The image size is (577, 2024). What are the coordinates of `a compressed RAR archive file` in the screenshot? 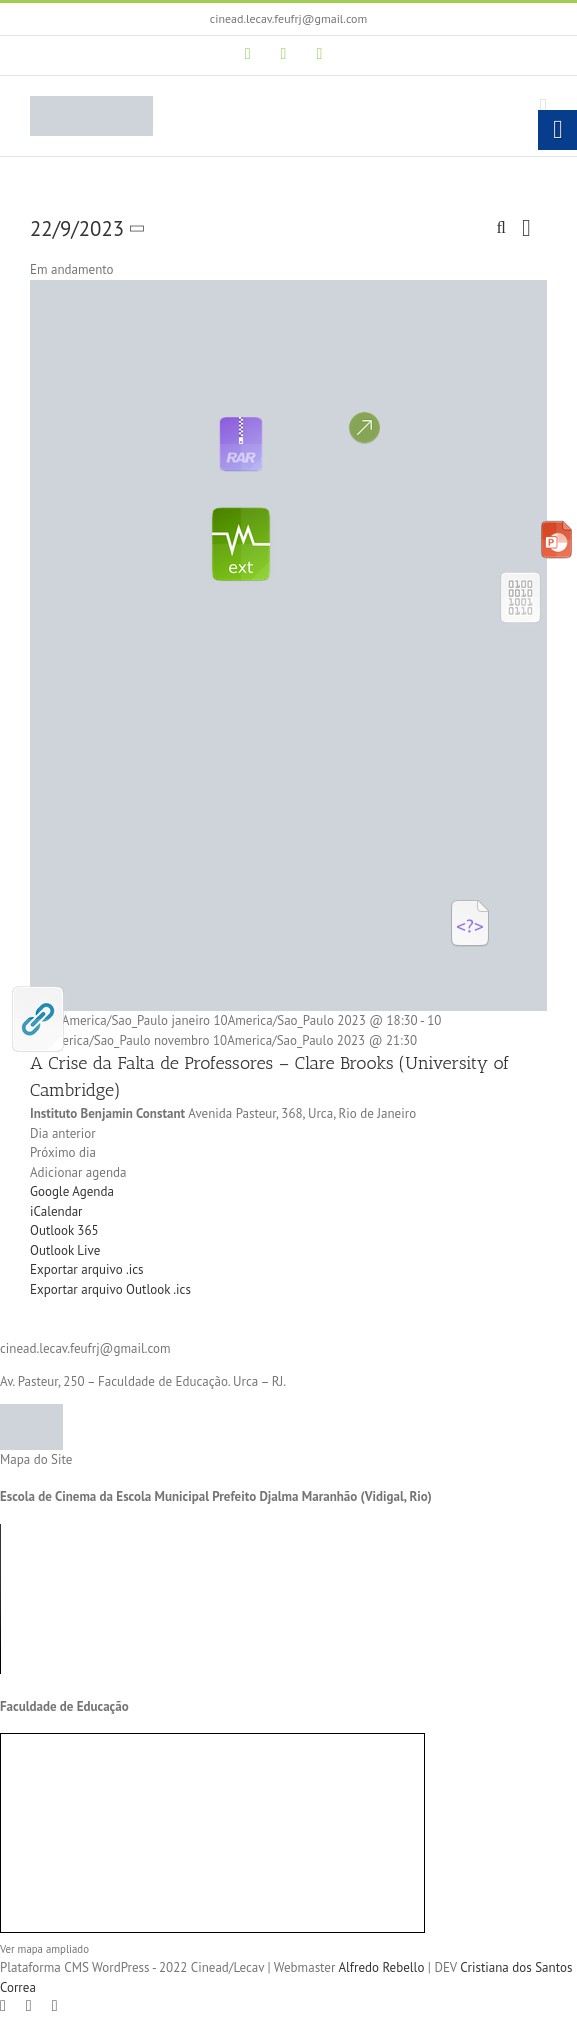 It's located at (241, 444).